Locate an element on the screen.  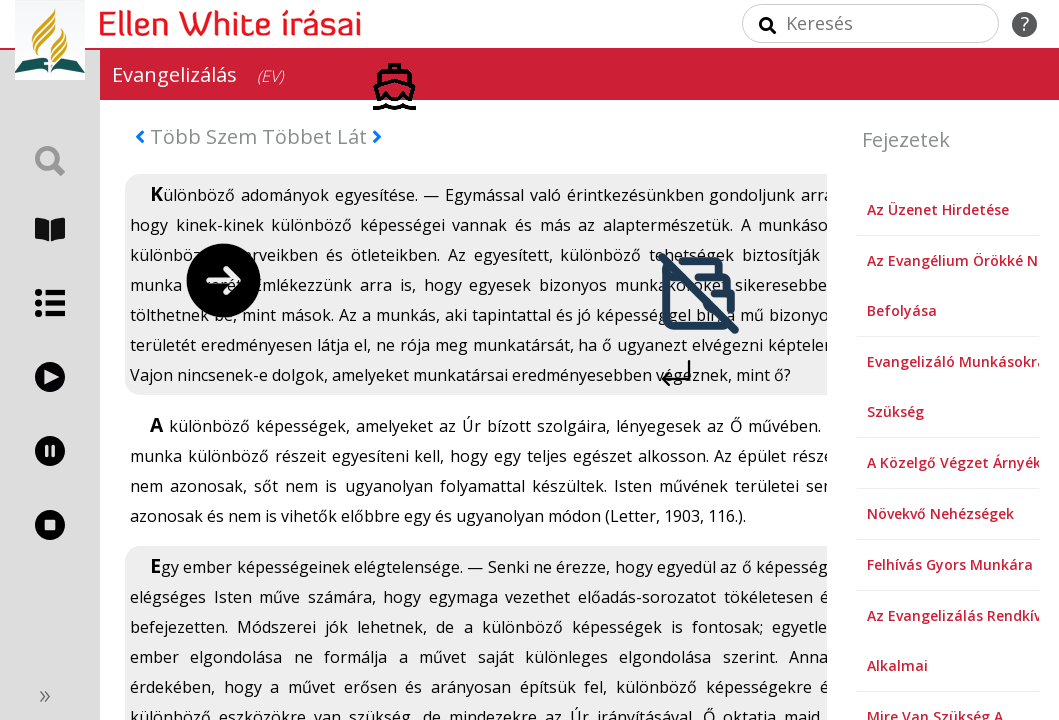
return to previous line or entry is located at coordinates (676, 373).